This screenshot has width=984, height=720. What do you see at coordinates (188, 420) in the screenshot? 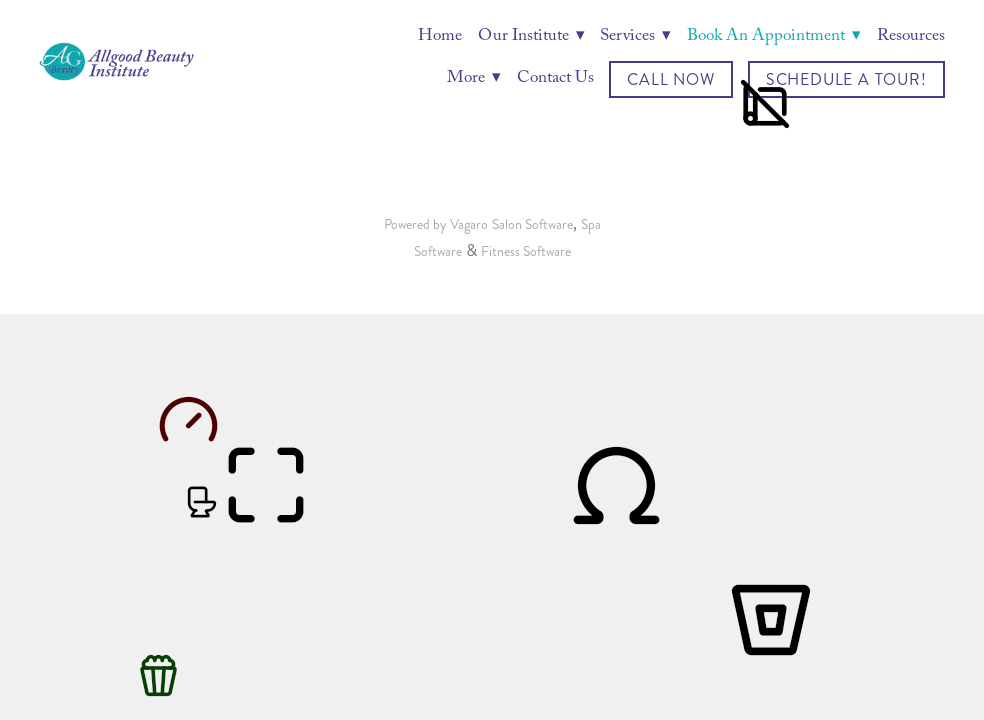
I see `view performance metrics or speed` at bounding box center [188, 420].